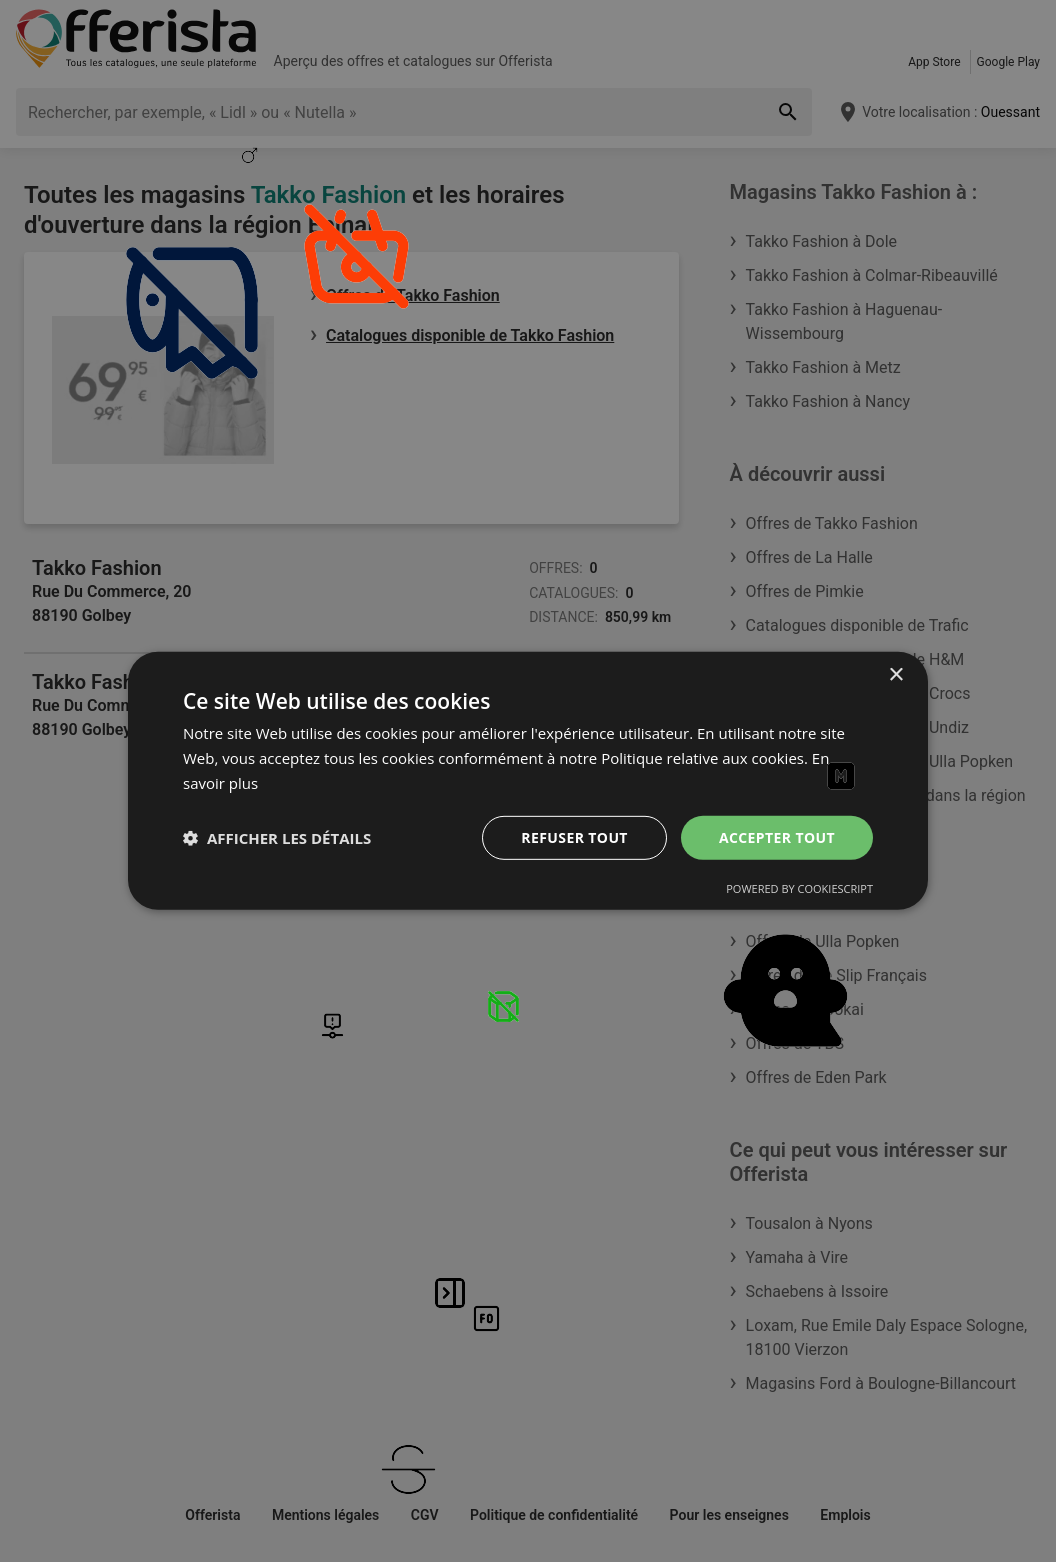 This screenshot has height=1562, width=1056. What do you see at coordinates (356, 256) in the screenshot?
I see `item unavailable for purchase` at bounding box center [356, 256].